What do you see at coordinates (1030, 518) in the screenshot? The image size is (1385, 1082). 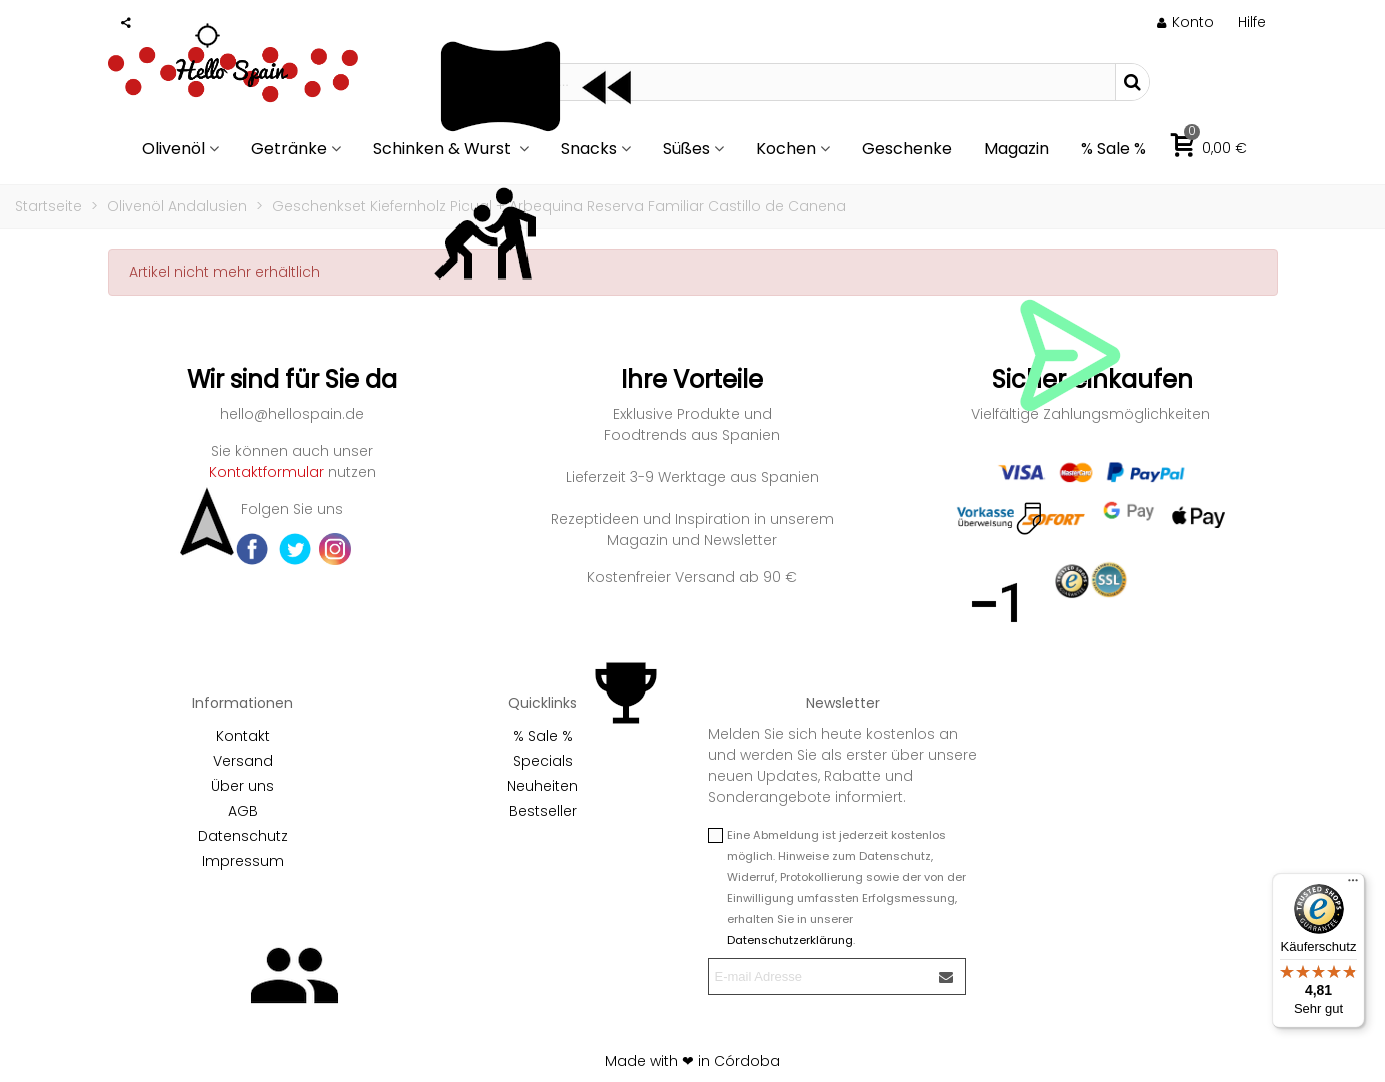 I see `browse clothing or apparel items` at bounding box center [1030, 518].